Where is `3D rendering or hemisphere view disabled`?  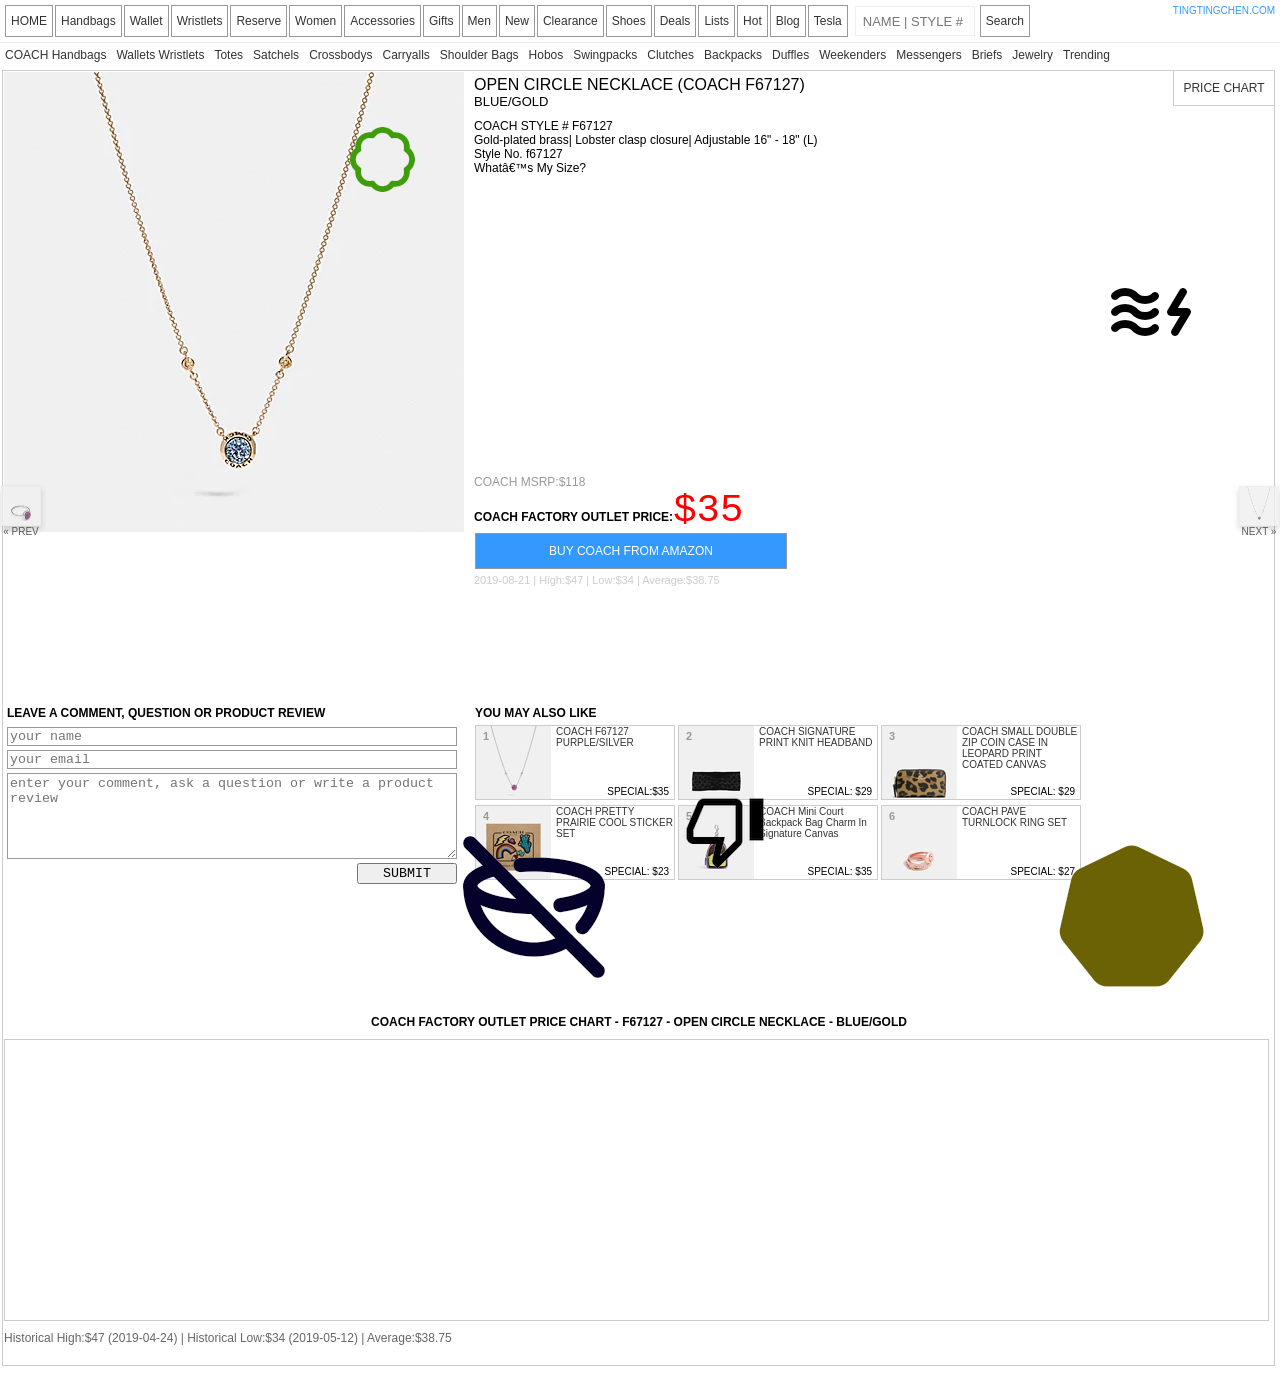 3D rendering or hemisphere view disabled is located at coordinates (534, 907).